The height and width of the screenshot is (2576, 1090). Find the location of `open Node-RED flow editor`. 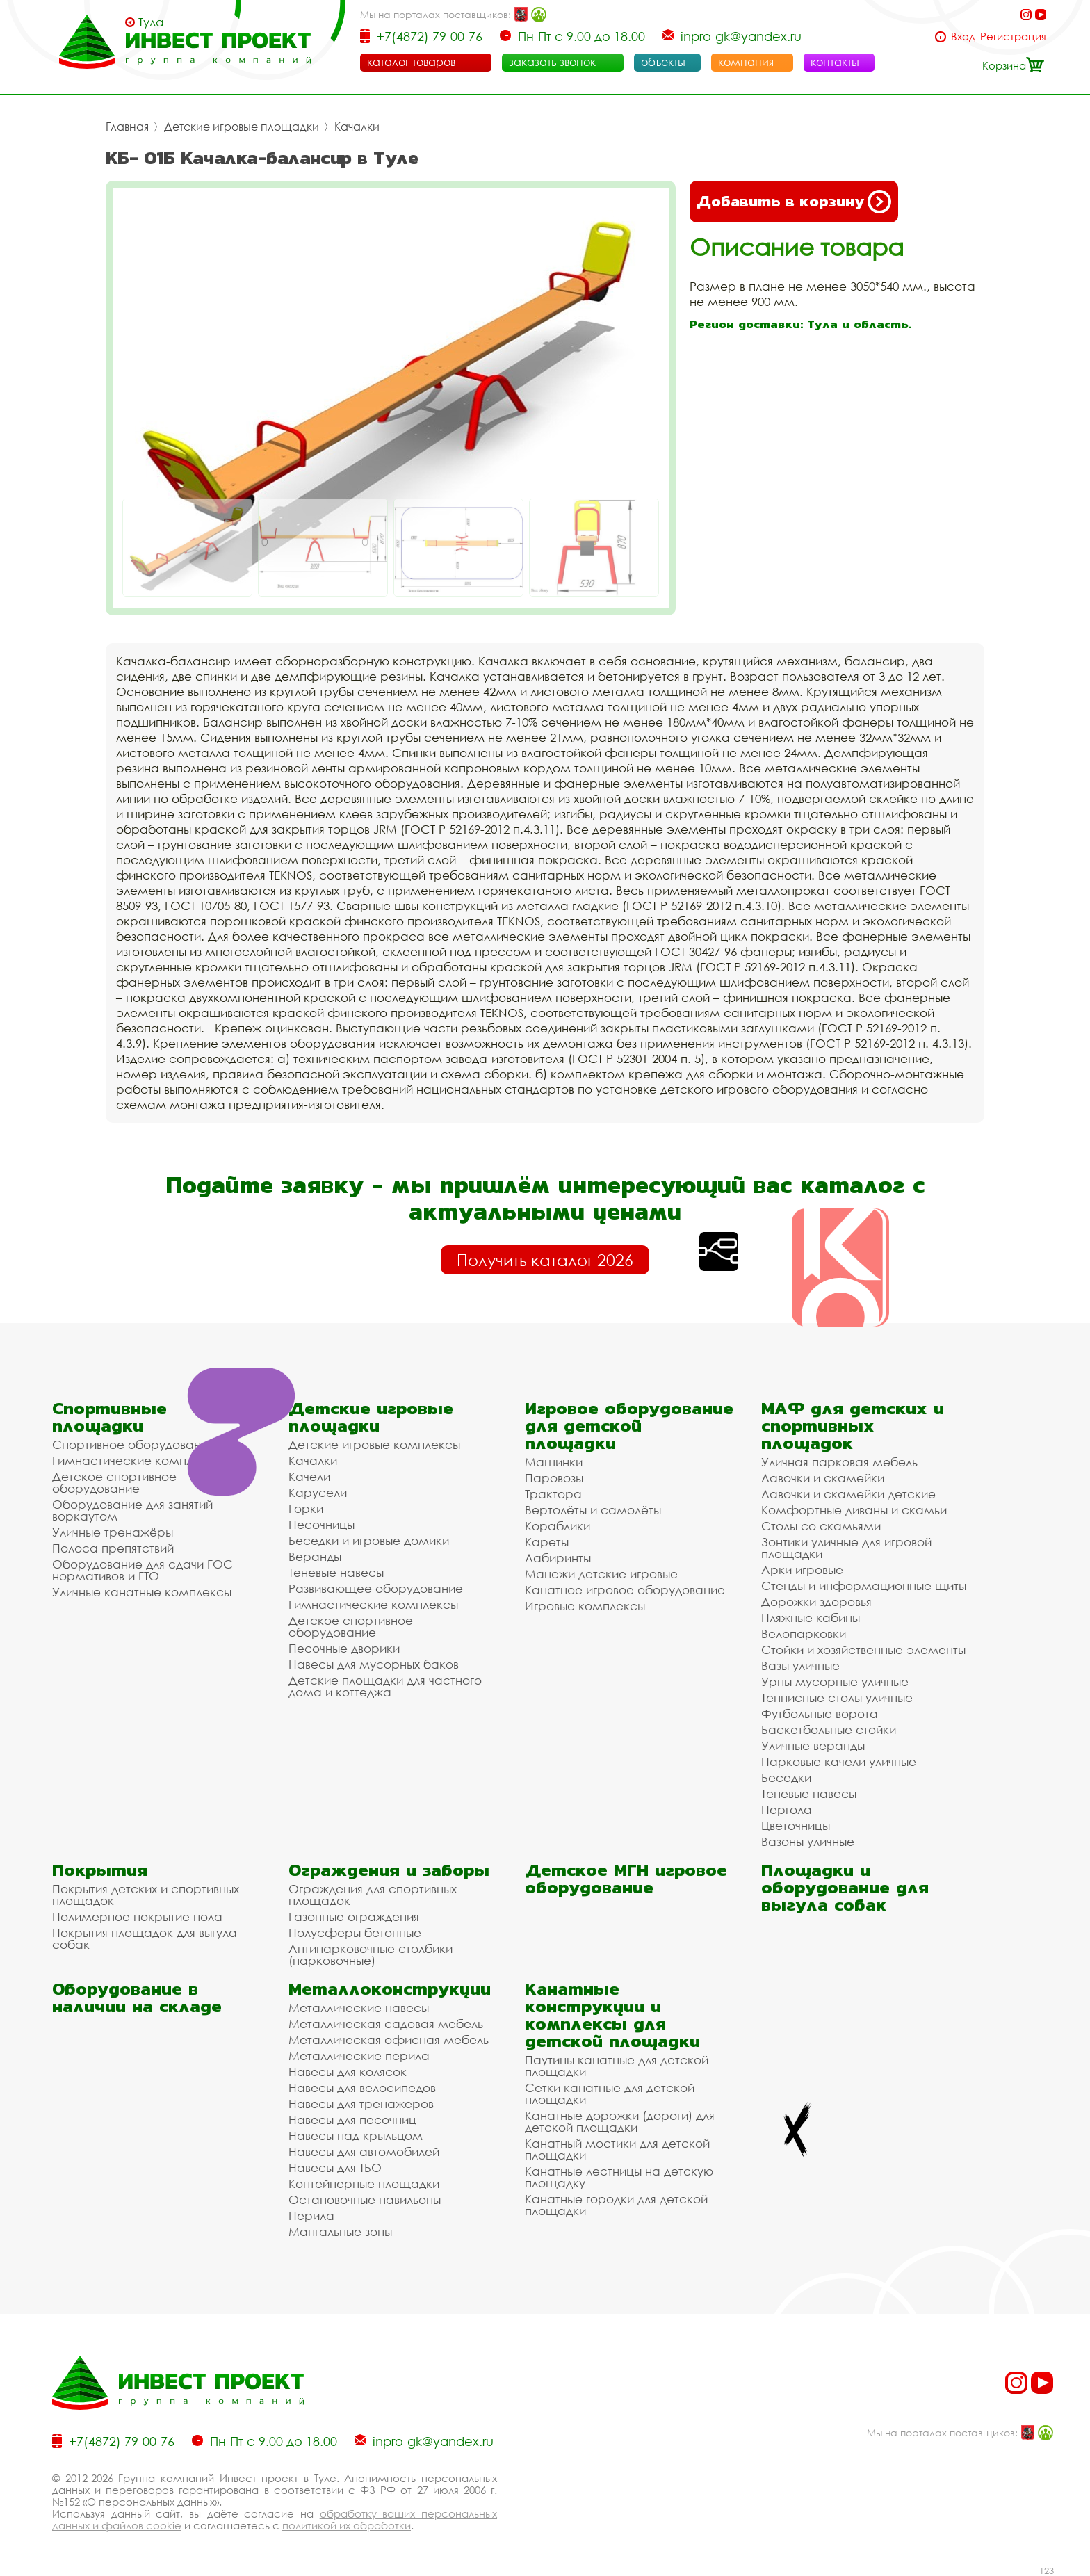

open Node-RED flow editor is located at coordinates (719, 1251).